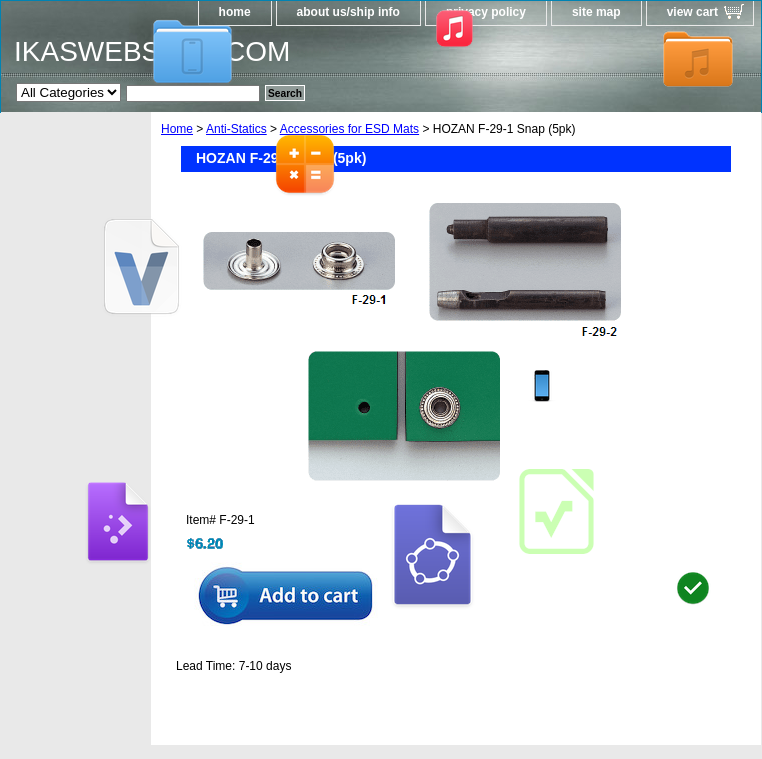 This screenshot has width=762, height=759. What do you see at coordinates (432, 556) in the screenshot?
I see `a geogebra file document` at bounding box center [432, 556].